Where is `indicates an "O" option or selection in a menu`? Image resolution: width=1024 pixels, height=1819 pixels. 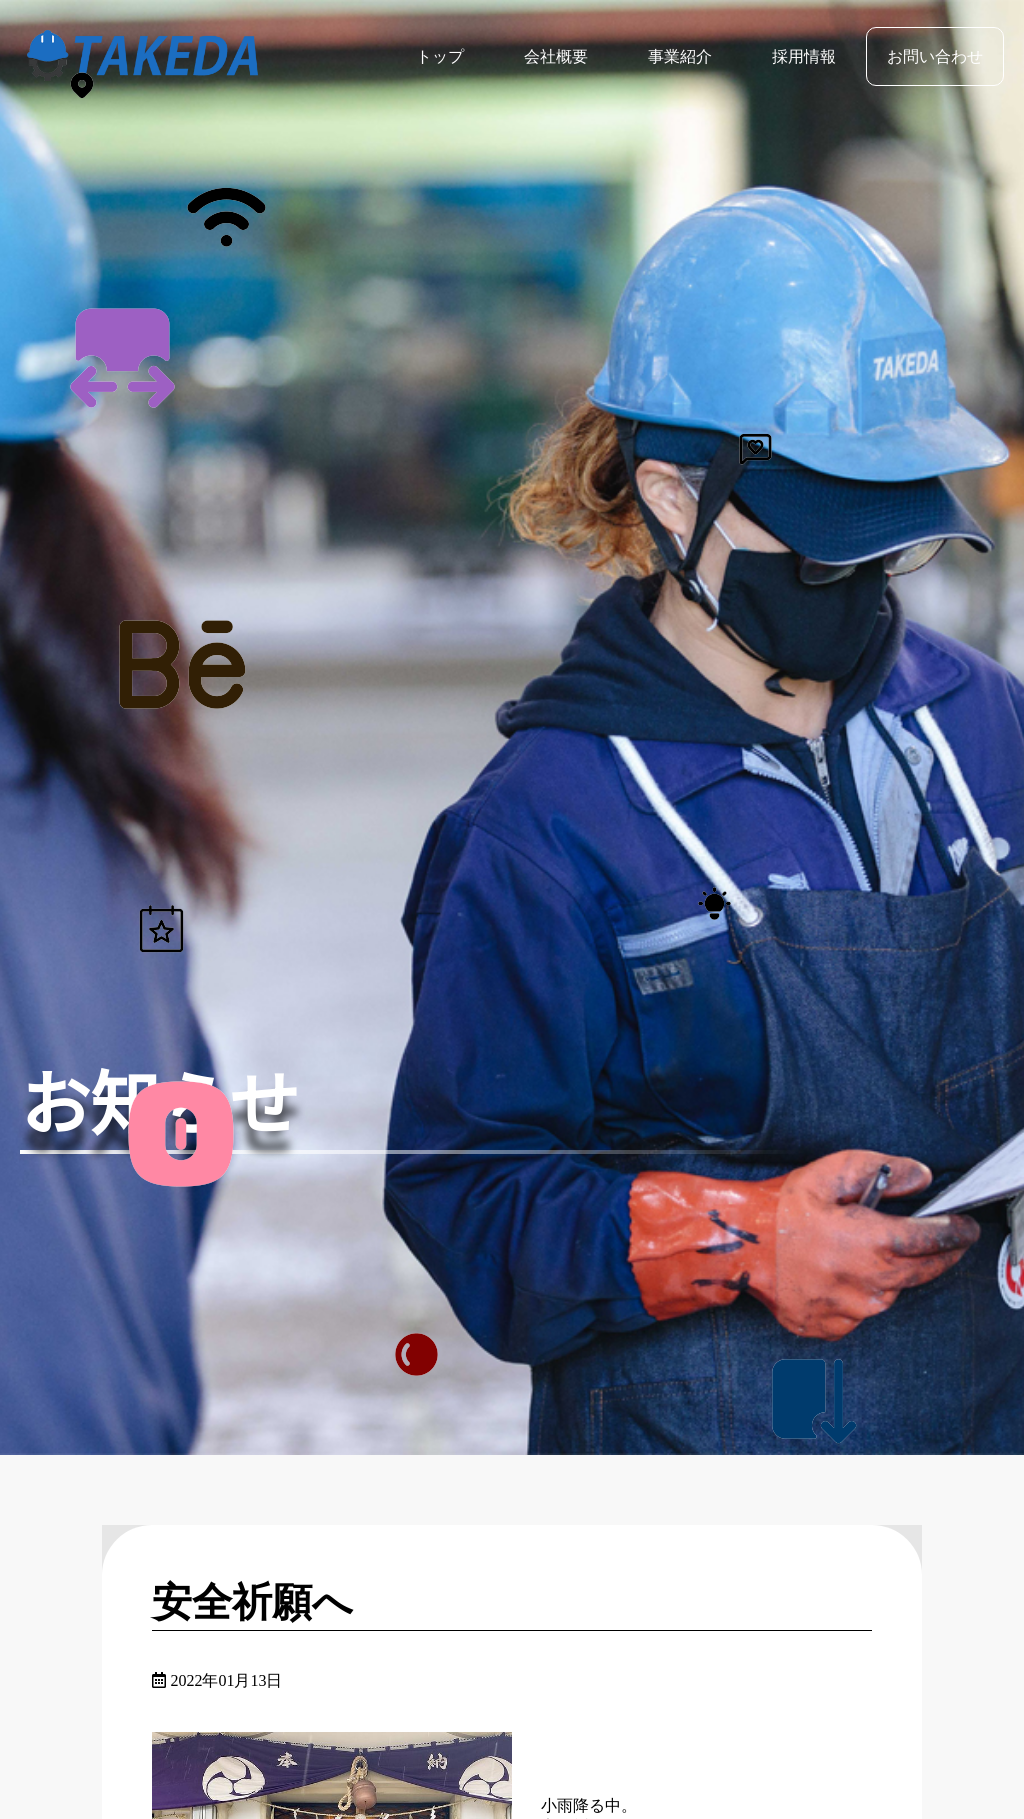 indicates an "O" option or selection in a menu is located at coordinates (181, 1134).